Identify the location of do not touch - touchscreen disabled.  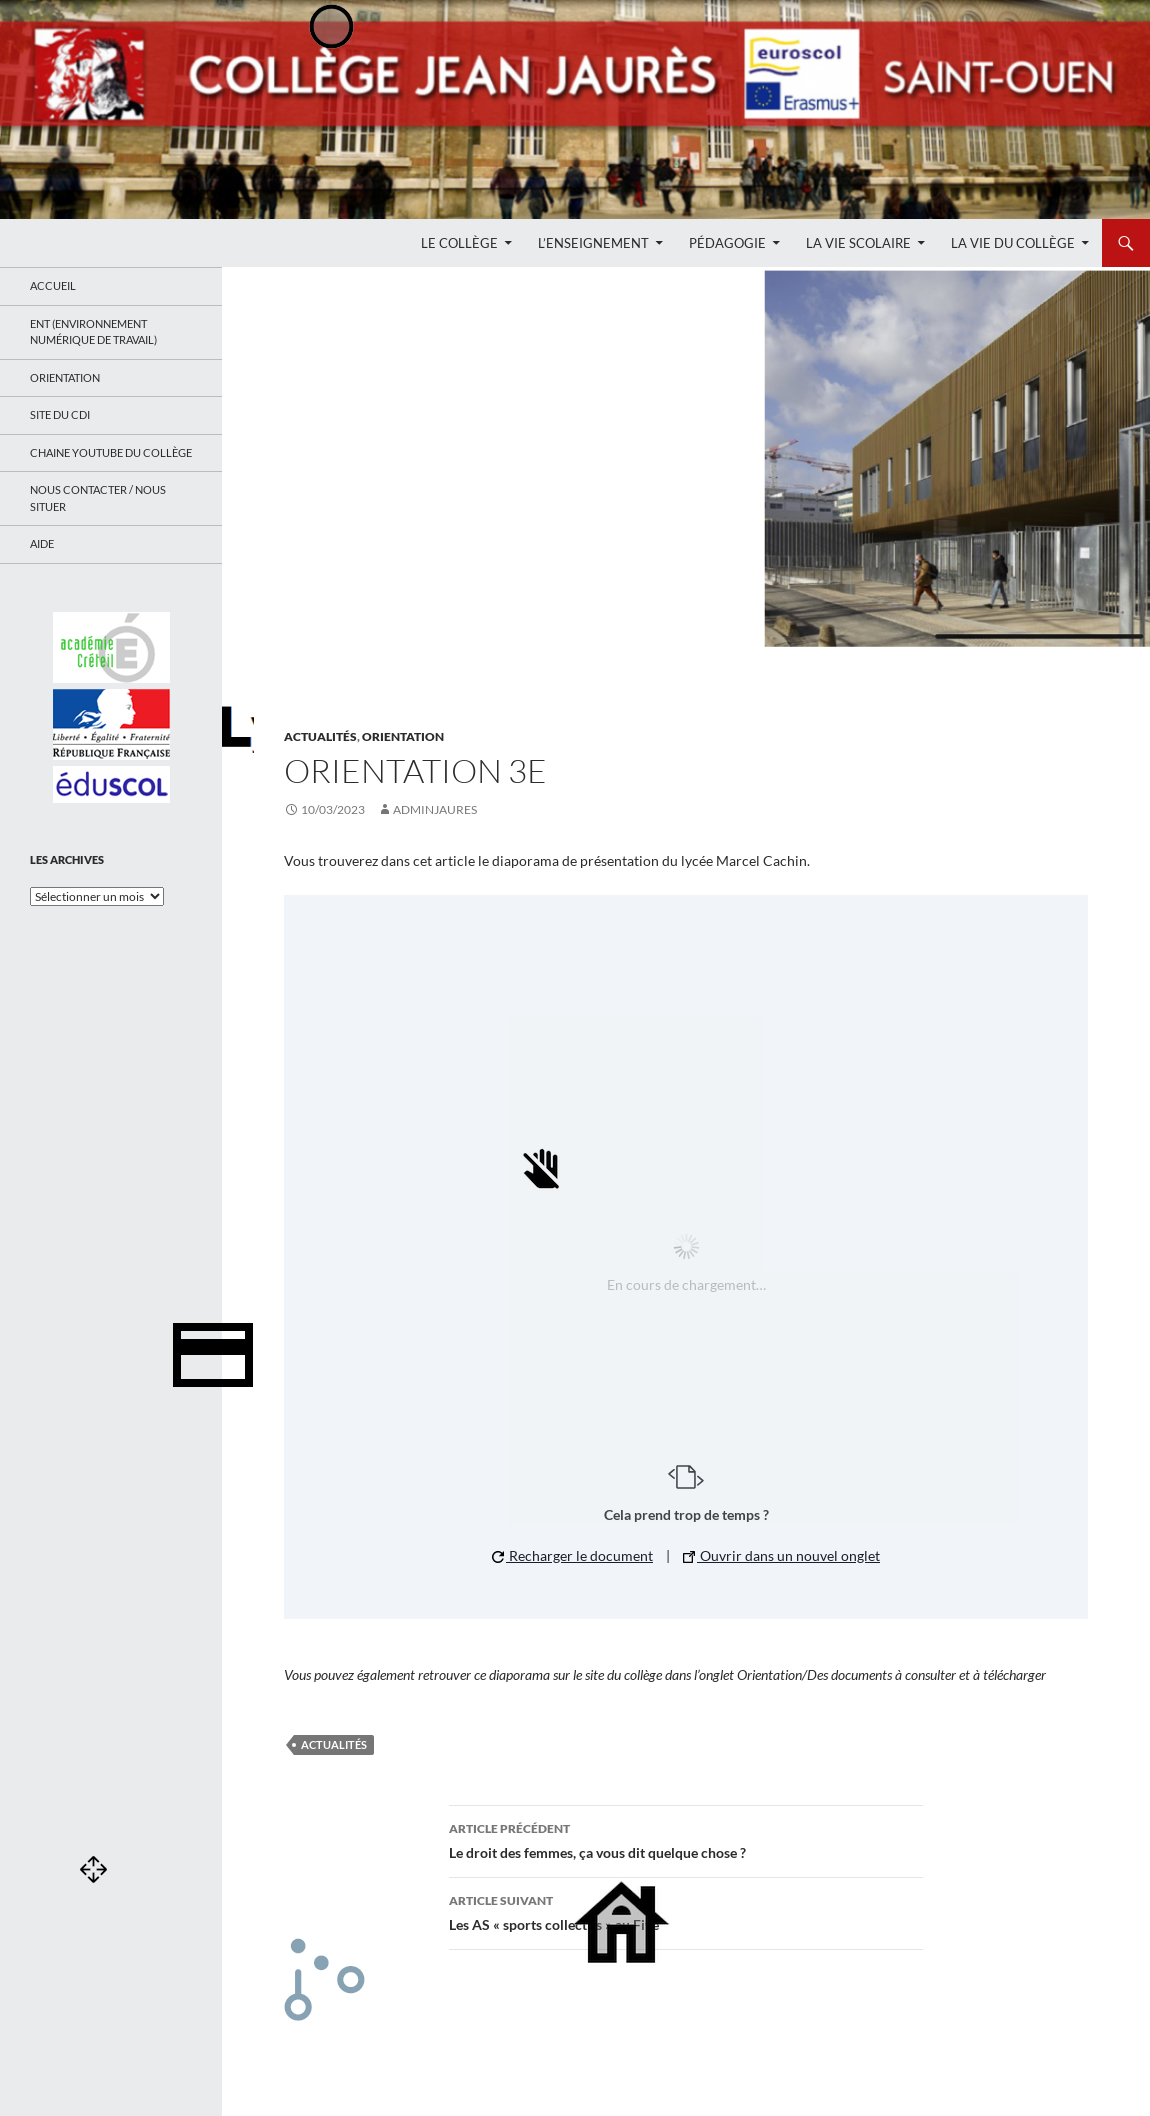
(542, 1169).